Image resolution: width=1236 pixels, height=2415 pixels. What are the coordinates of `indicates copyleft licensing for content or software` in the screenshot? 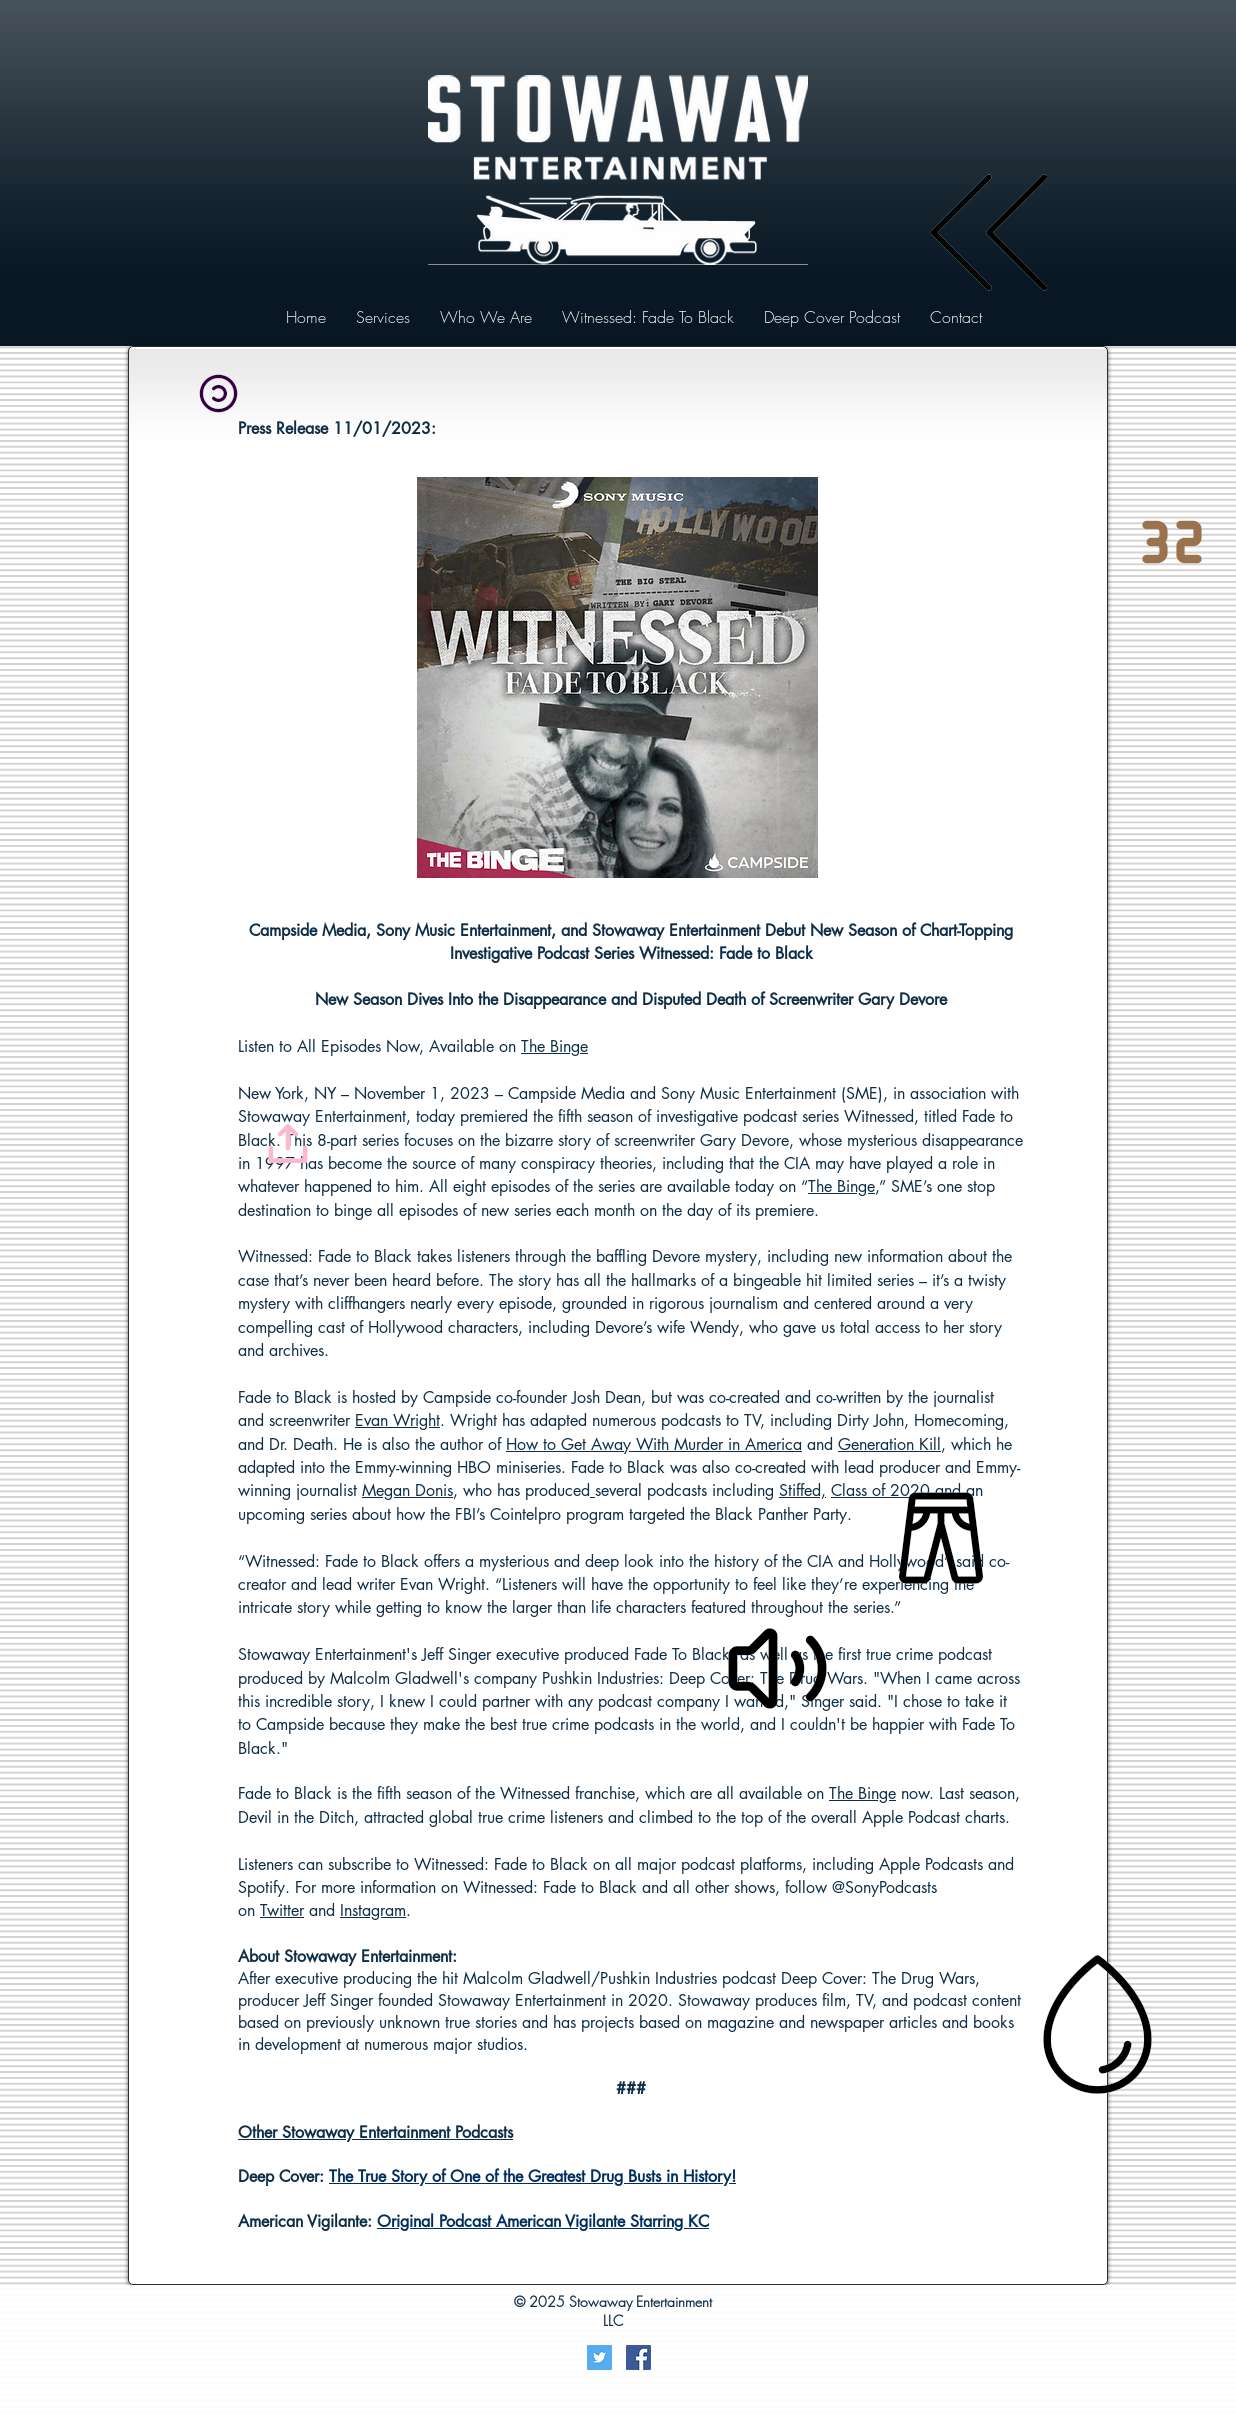 It's located at (218, 393).